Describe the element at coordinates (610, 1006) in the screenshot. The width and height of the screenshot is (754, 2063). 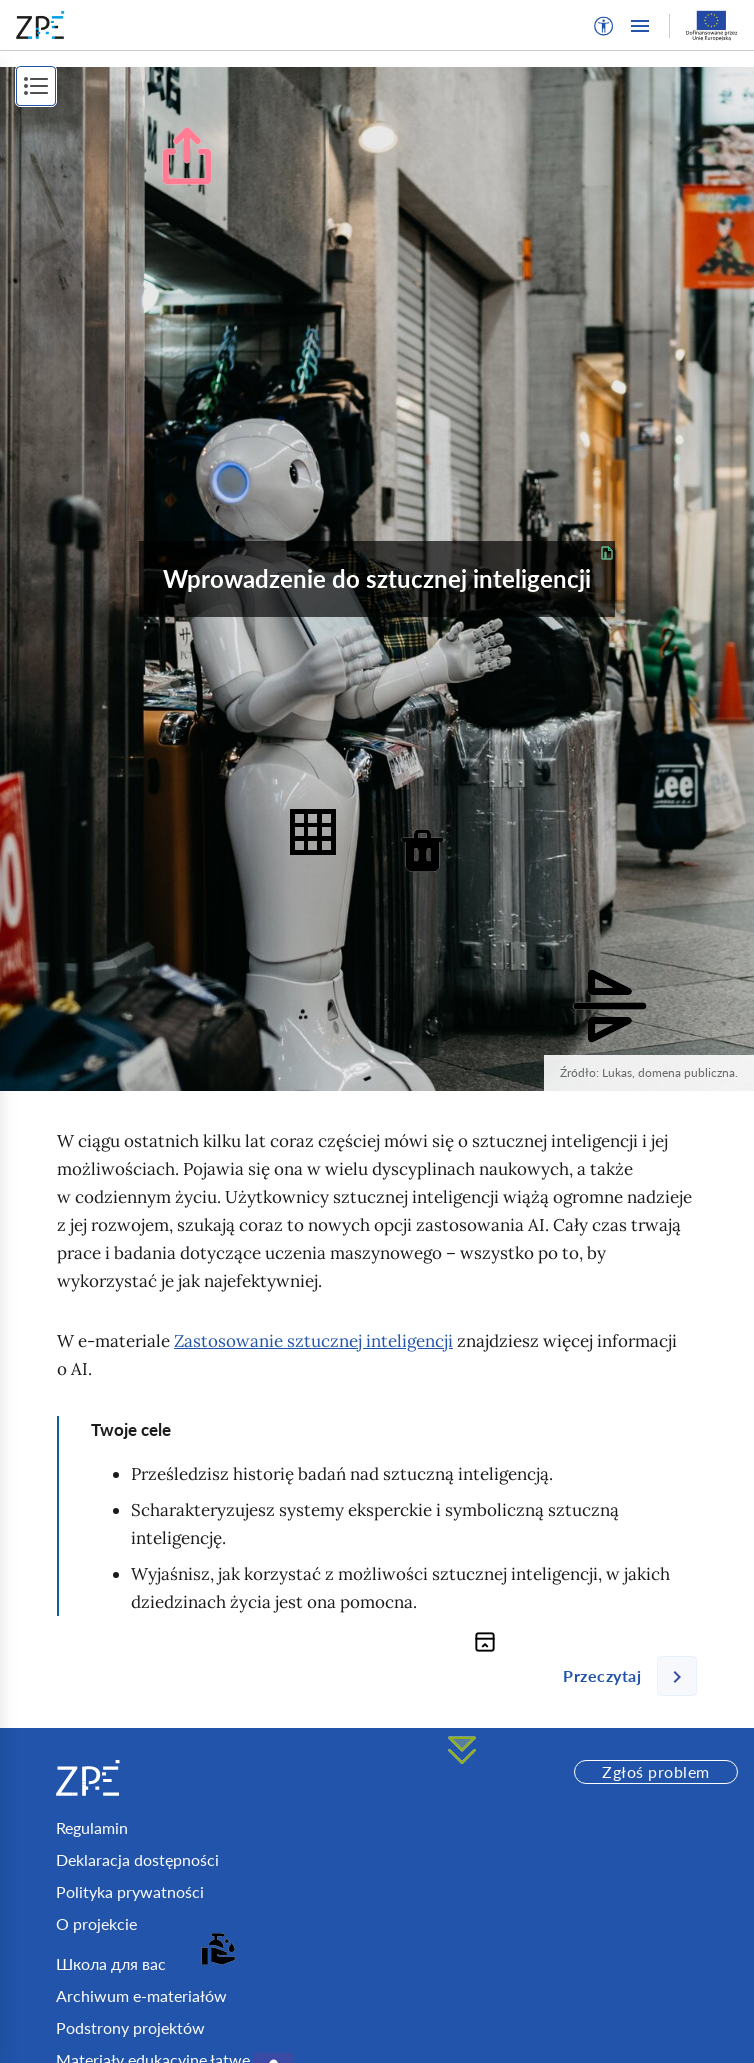
I see `flip image horizontally` at that location.